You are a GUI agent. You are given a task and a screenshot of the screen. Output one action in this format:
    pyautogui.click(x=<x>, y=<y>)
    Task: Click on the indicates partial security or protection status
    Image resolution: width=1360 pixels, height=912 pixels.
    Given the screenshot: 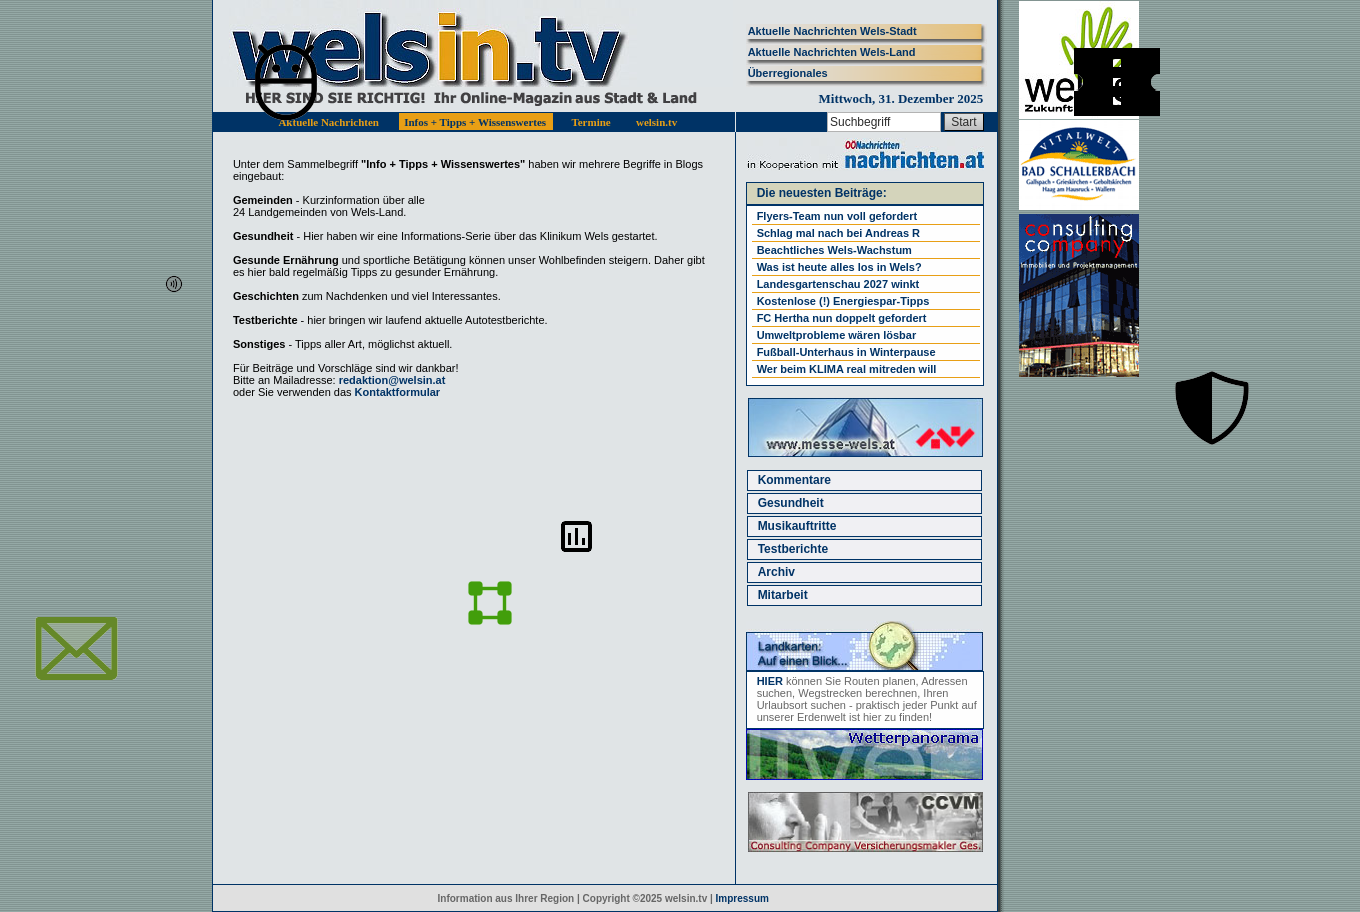 What is the action you would take?
    pyautogui.click(x=1212, y=408)
    